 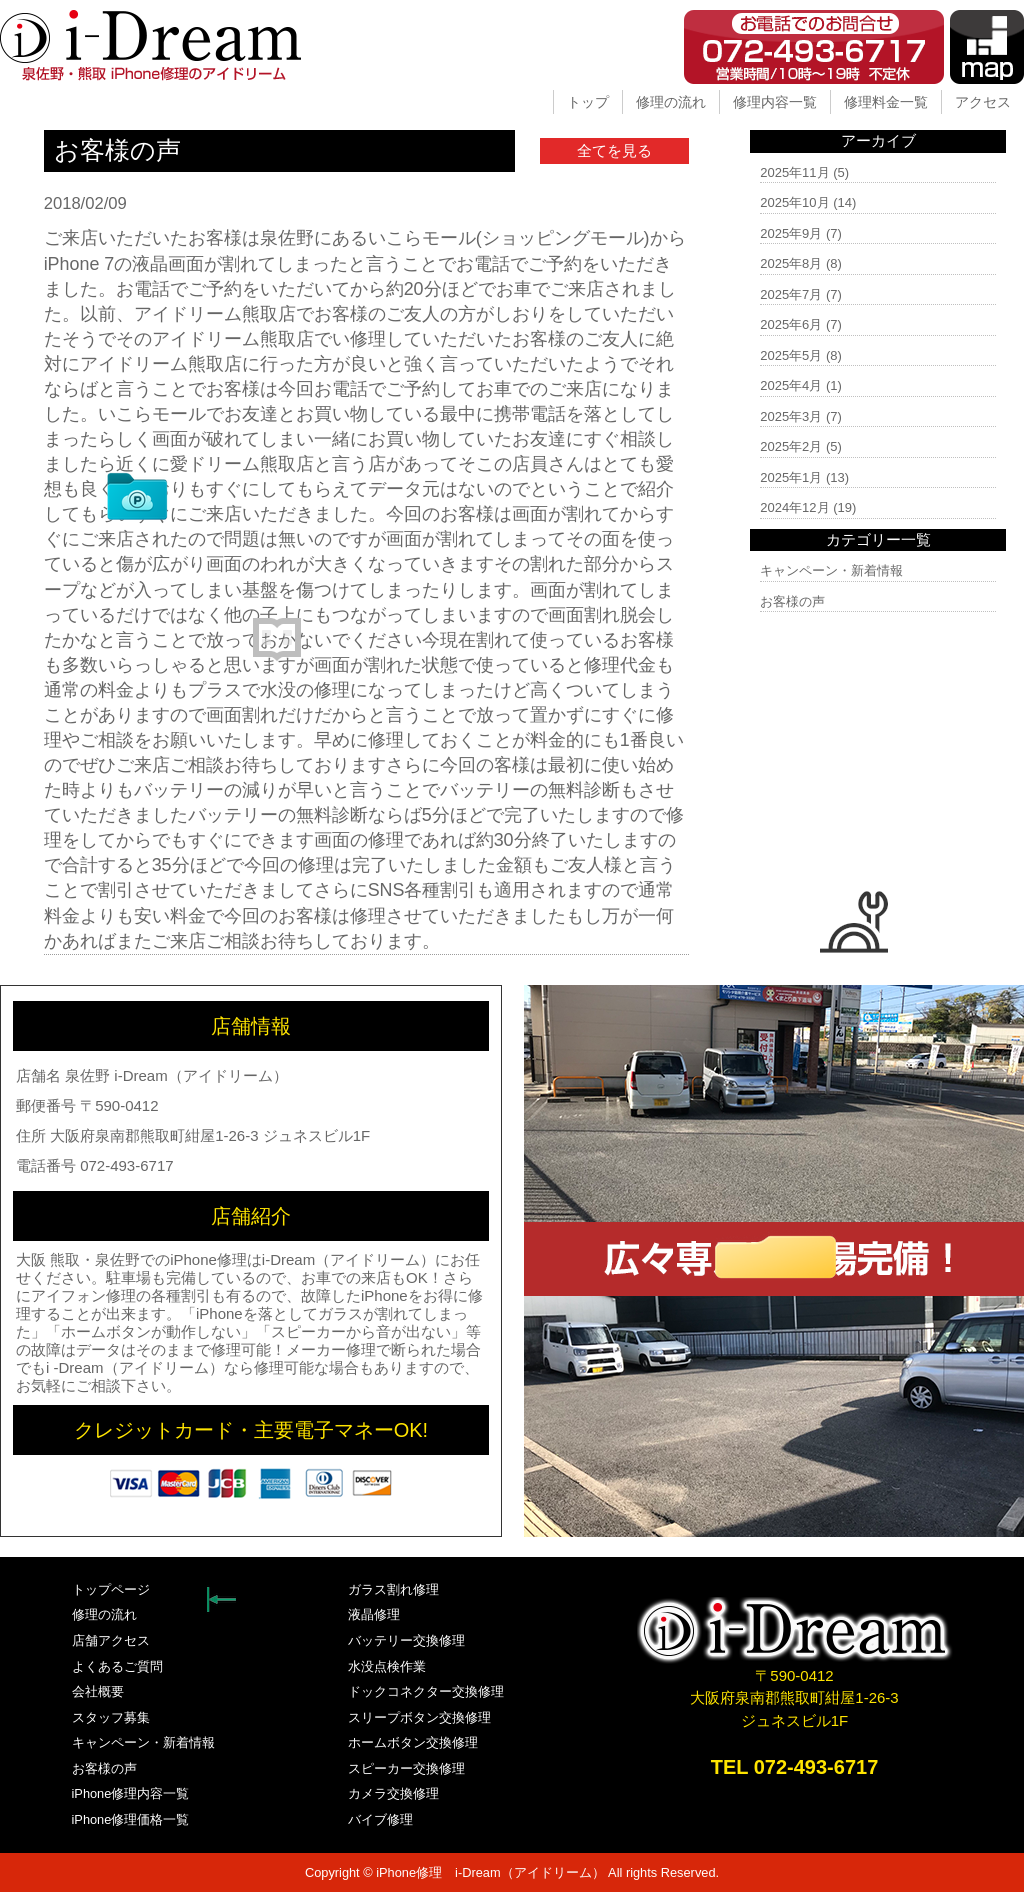 I want to click on open livefront folder, so click(x=775, y=1236).